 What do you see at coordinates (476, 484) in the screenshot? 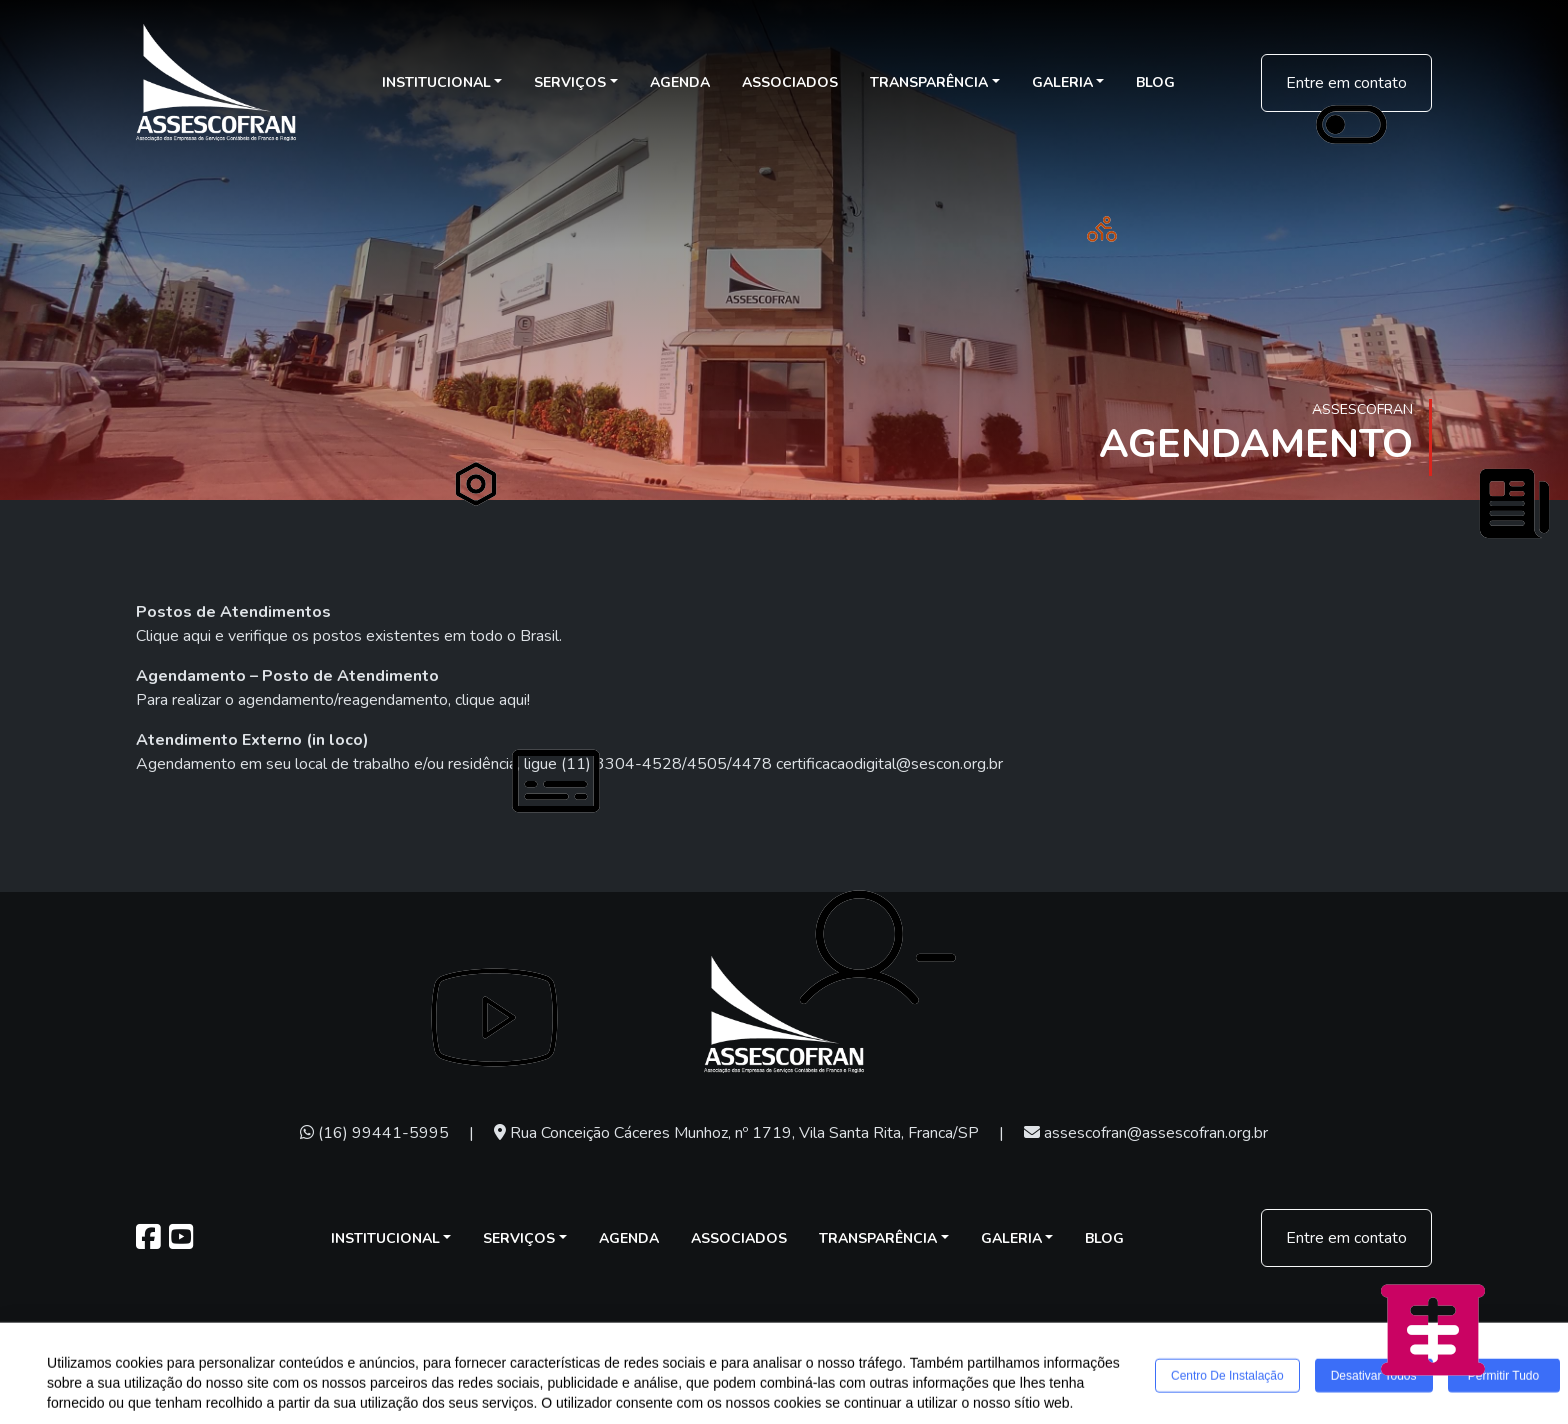
I see `access settings or configuration options` at bounding box center [476, 484].